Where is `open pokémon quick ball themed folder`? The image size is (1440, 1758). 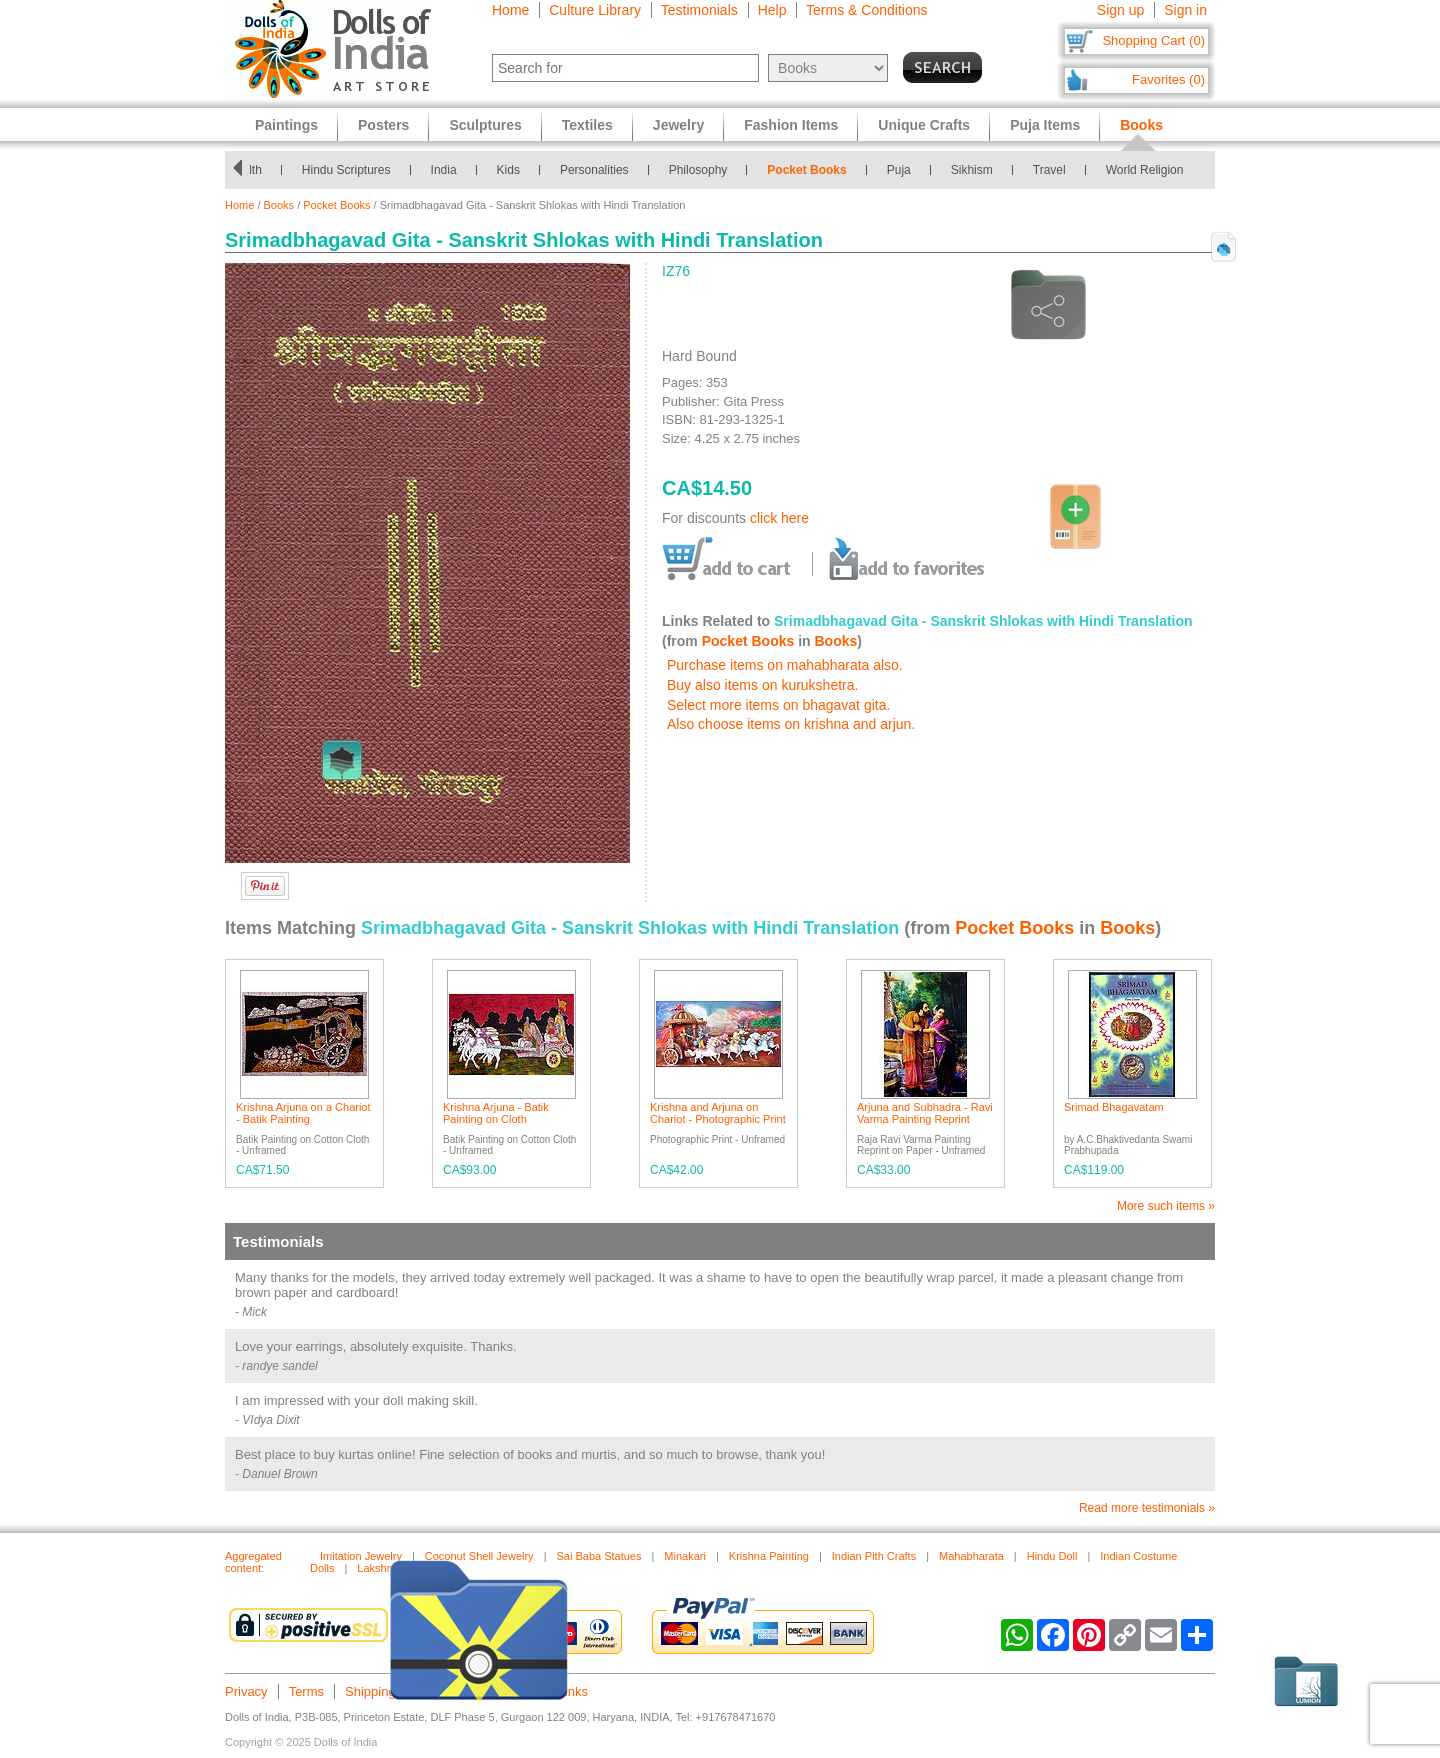 open pokémon quick ball themed folder is located at coordinates (478, 1635).